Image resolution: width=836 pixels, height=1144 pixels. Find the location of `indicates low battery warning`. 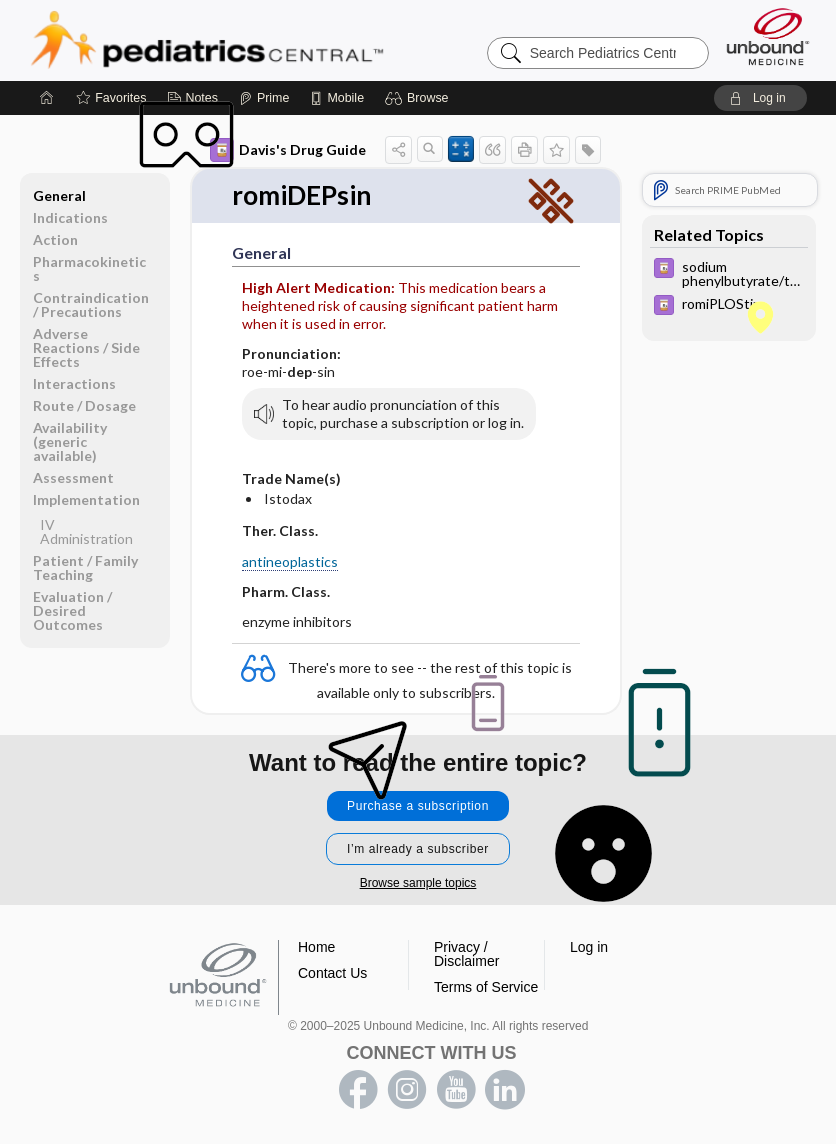

indicates low battery warning is located at coordinates (659, 724).